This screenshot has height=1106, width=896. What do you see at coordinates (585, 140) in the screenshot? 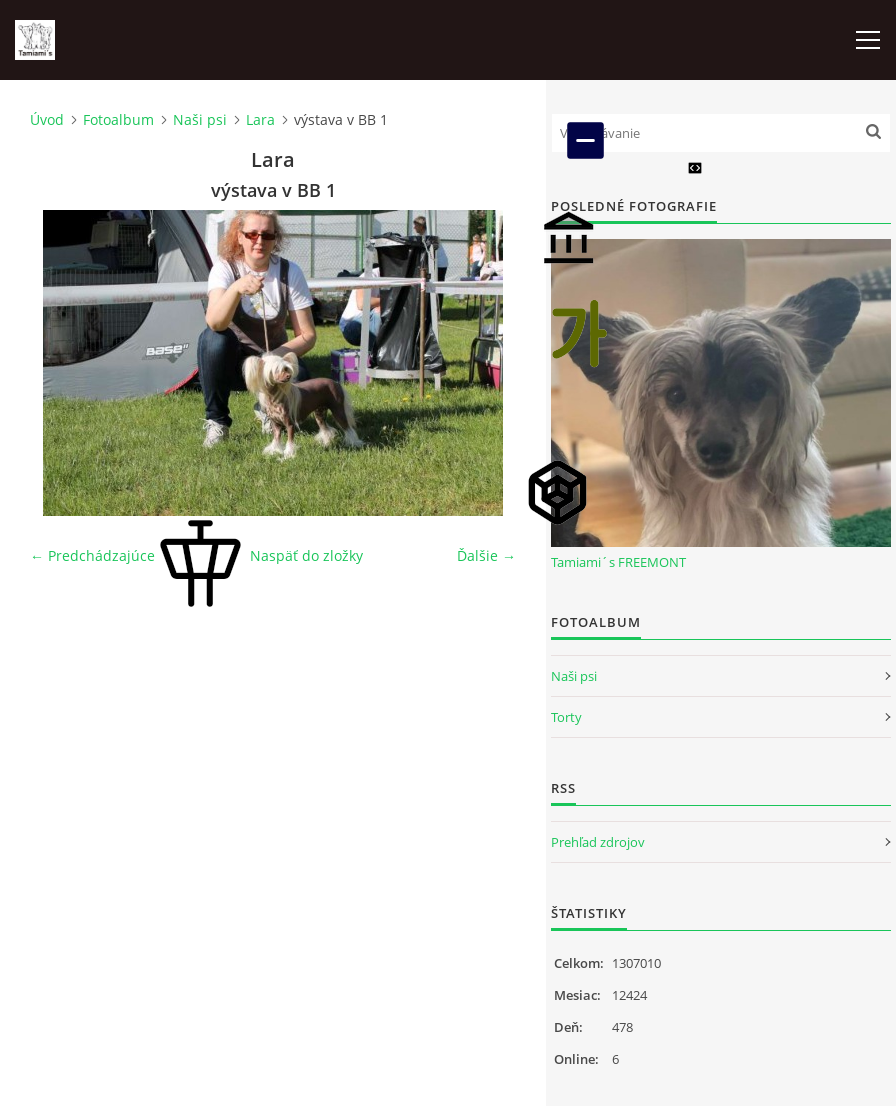
I see `collapse or minimize a section` at bounding box center [585, 140].